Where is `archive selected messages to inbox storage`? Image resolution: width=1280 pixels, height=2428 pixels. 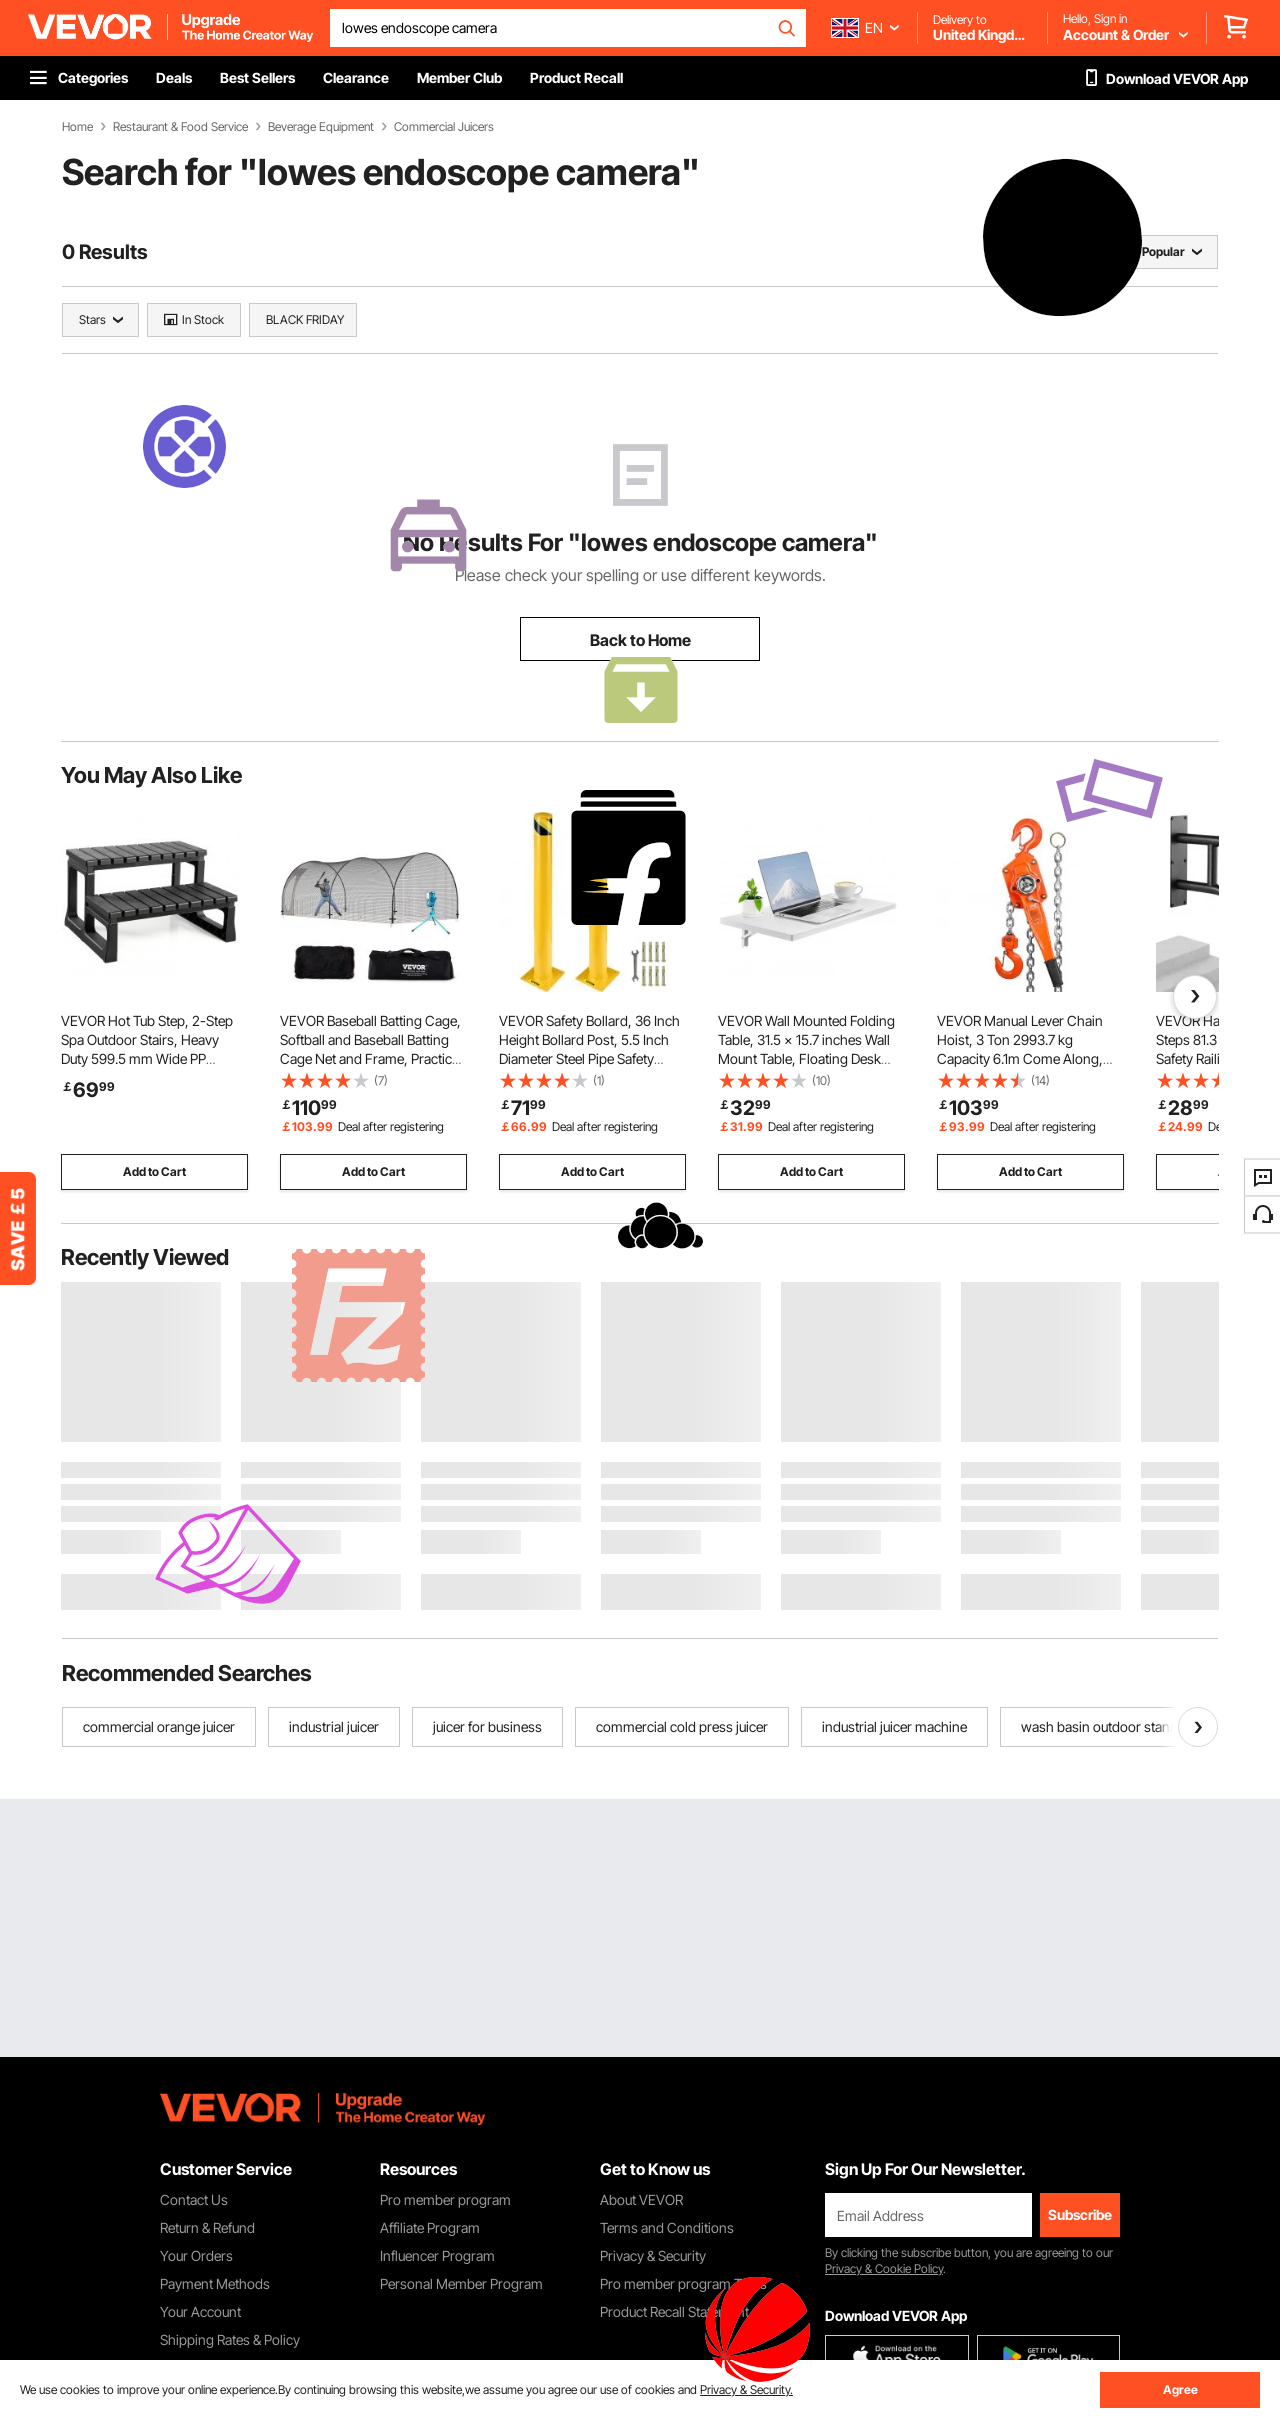 archive selected messages to inbox storage is located at coordinates (641, 690).